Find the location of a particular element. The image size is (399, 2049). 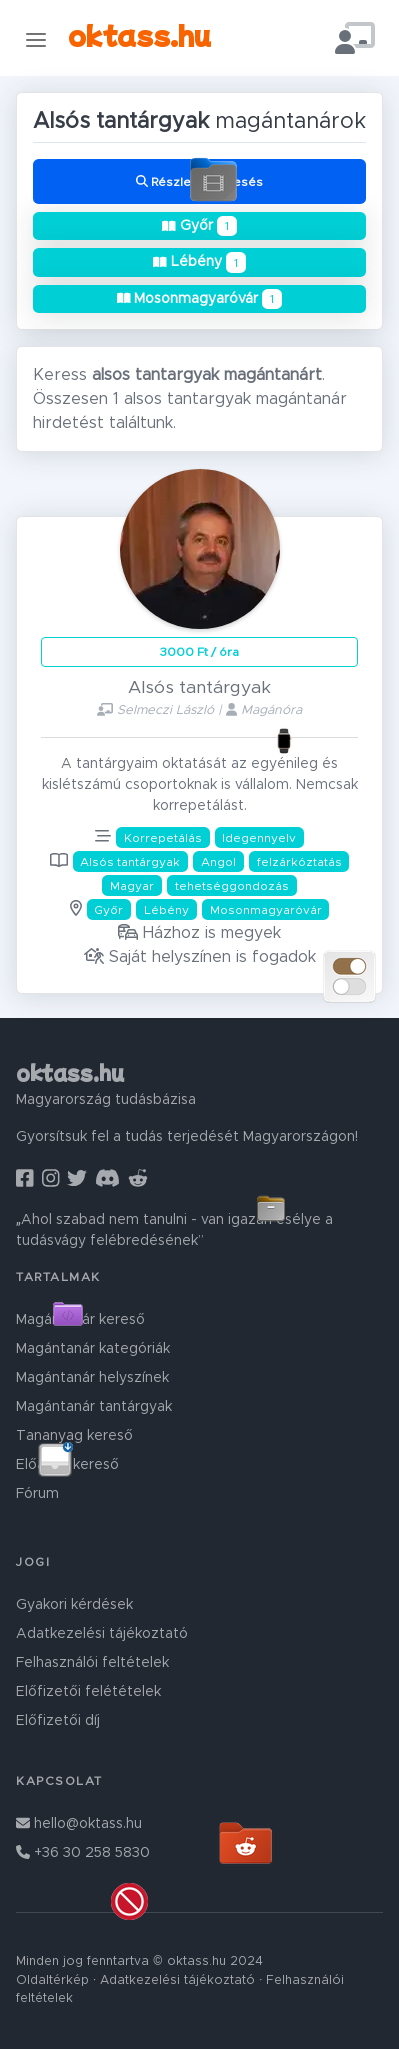

open your code projects folder is located at coordinates (68, 1314).